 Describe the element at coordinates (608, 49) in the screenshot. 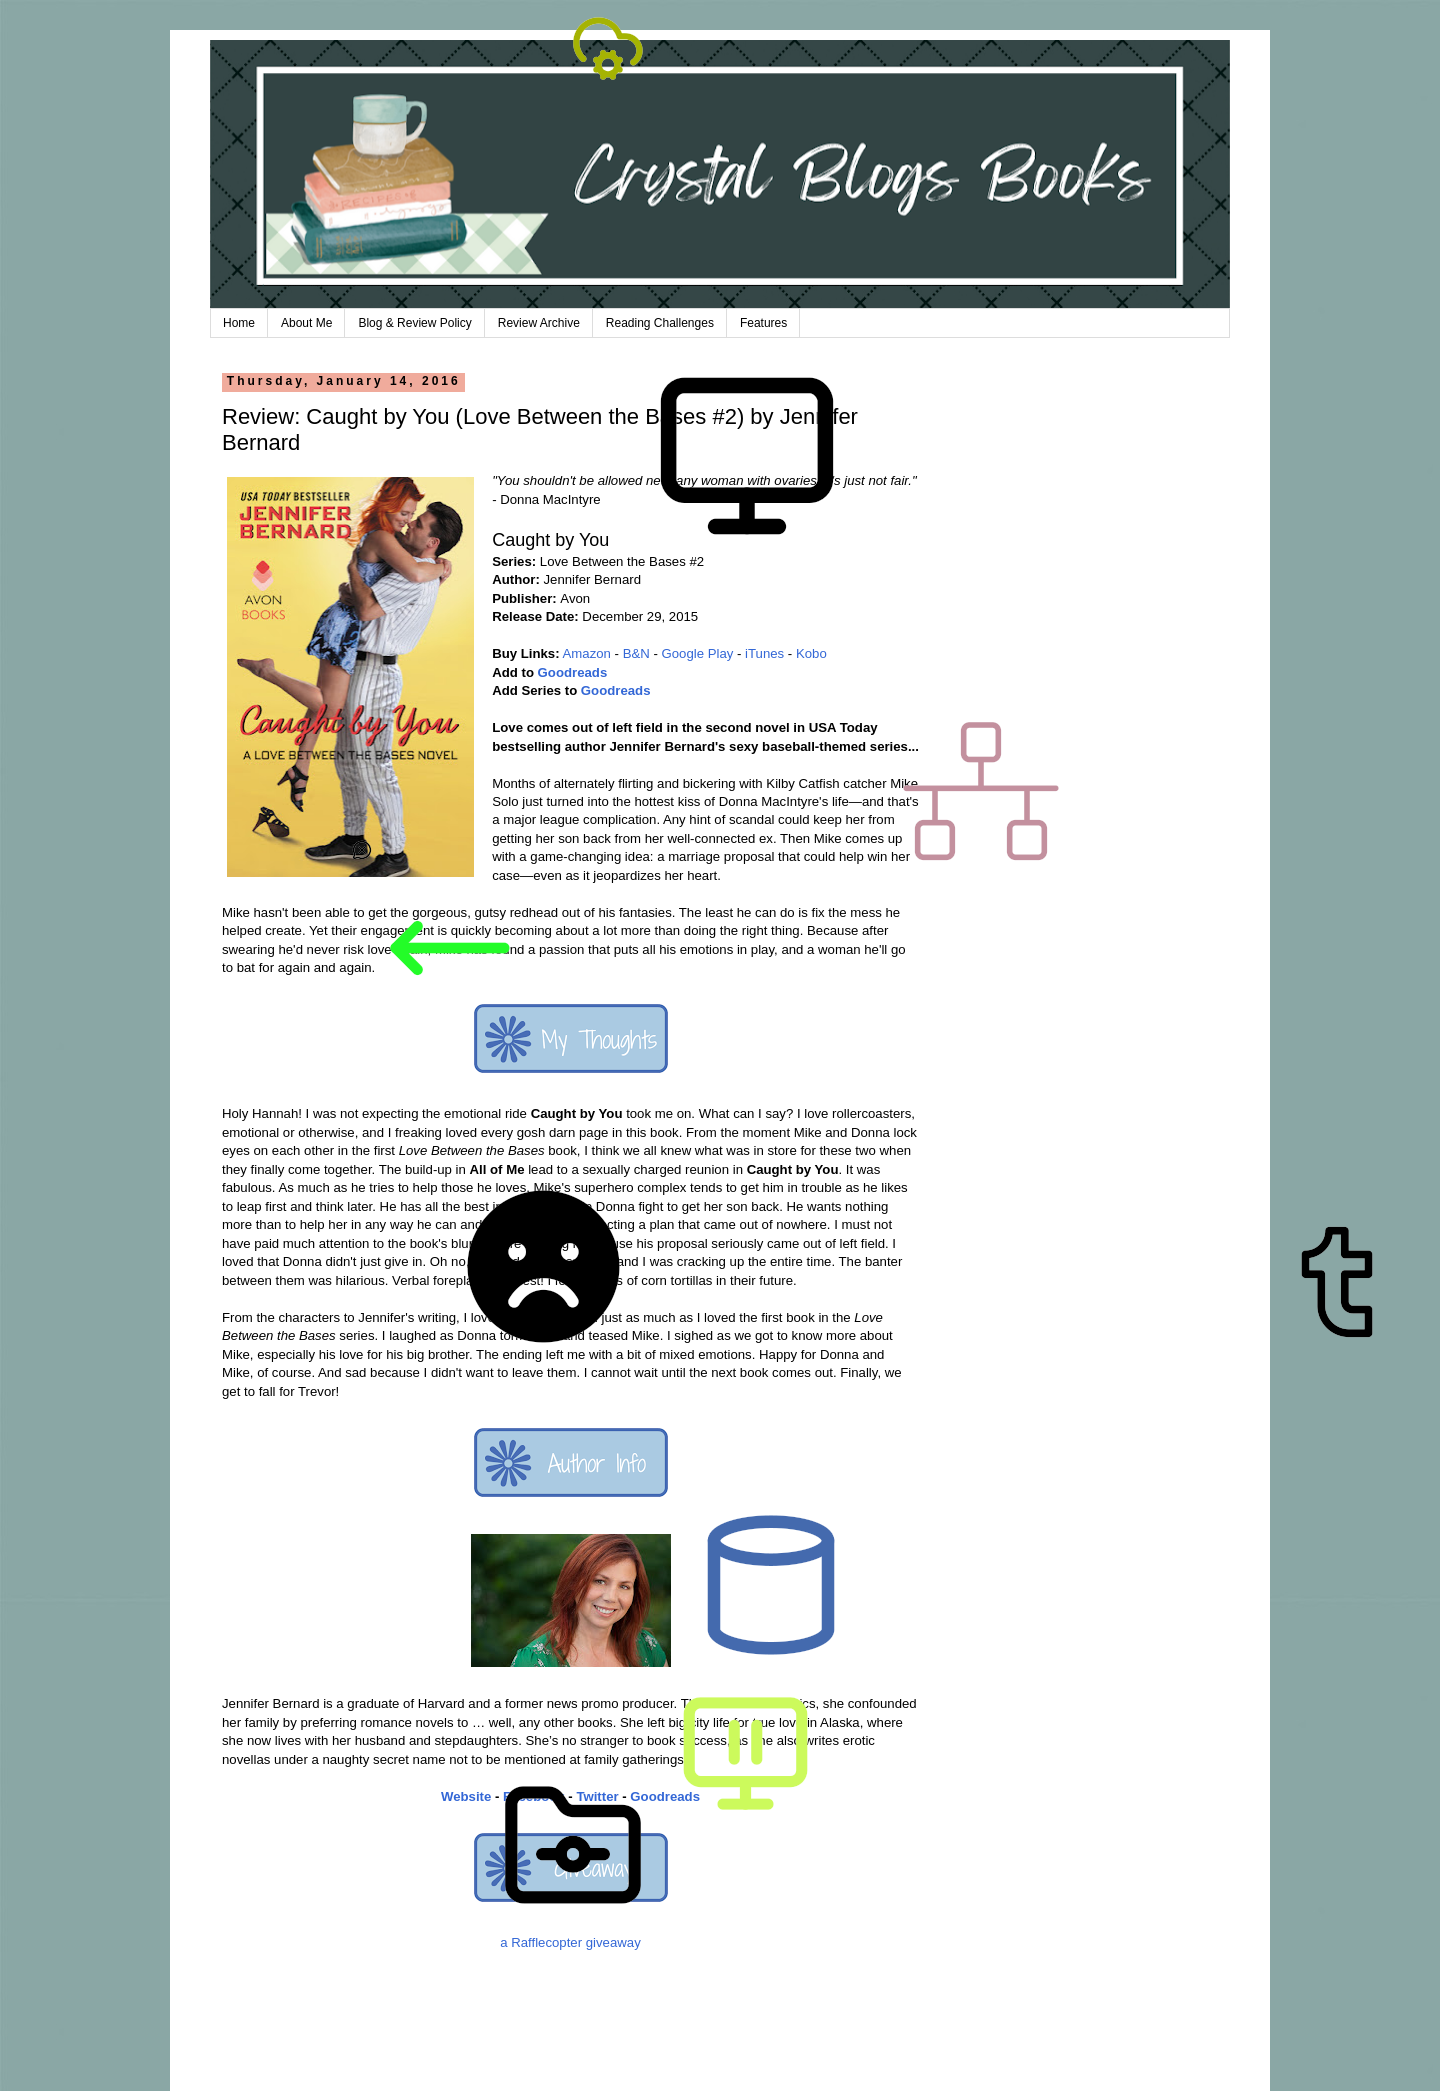

I see `access cloud service settings` at that location.